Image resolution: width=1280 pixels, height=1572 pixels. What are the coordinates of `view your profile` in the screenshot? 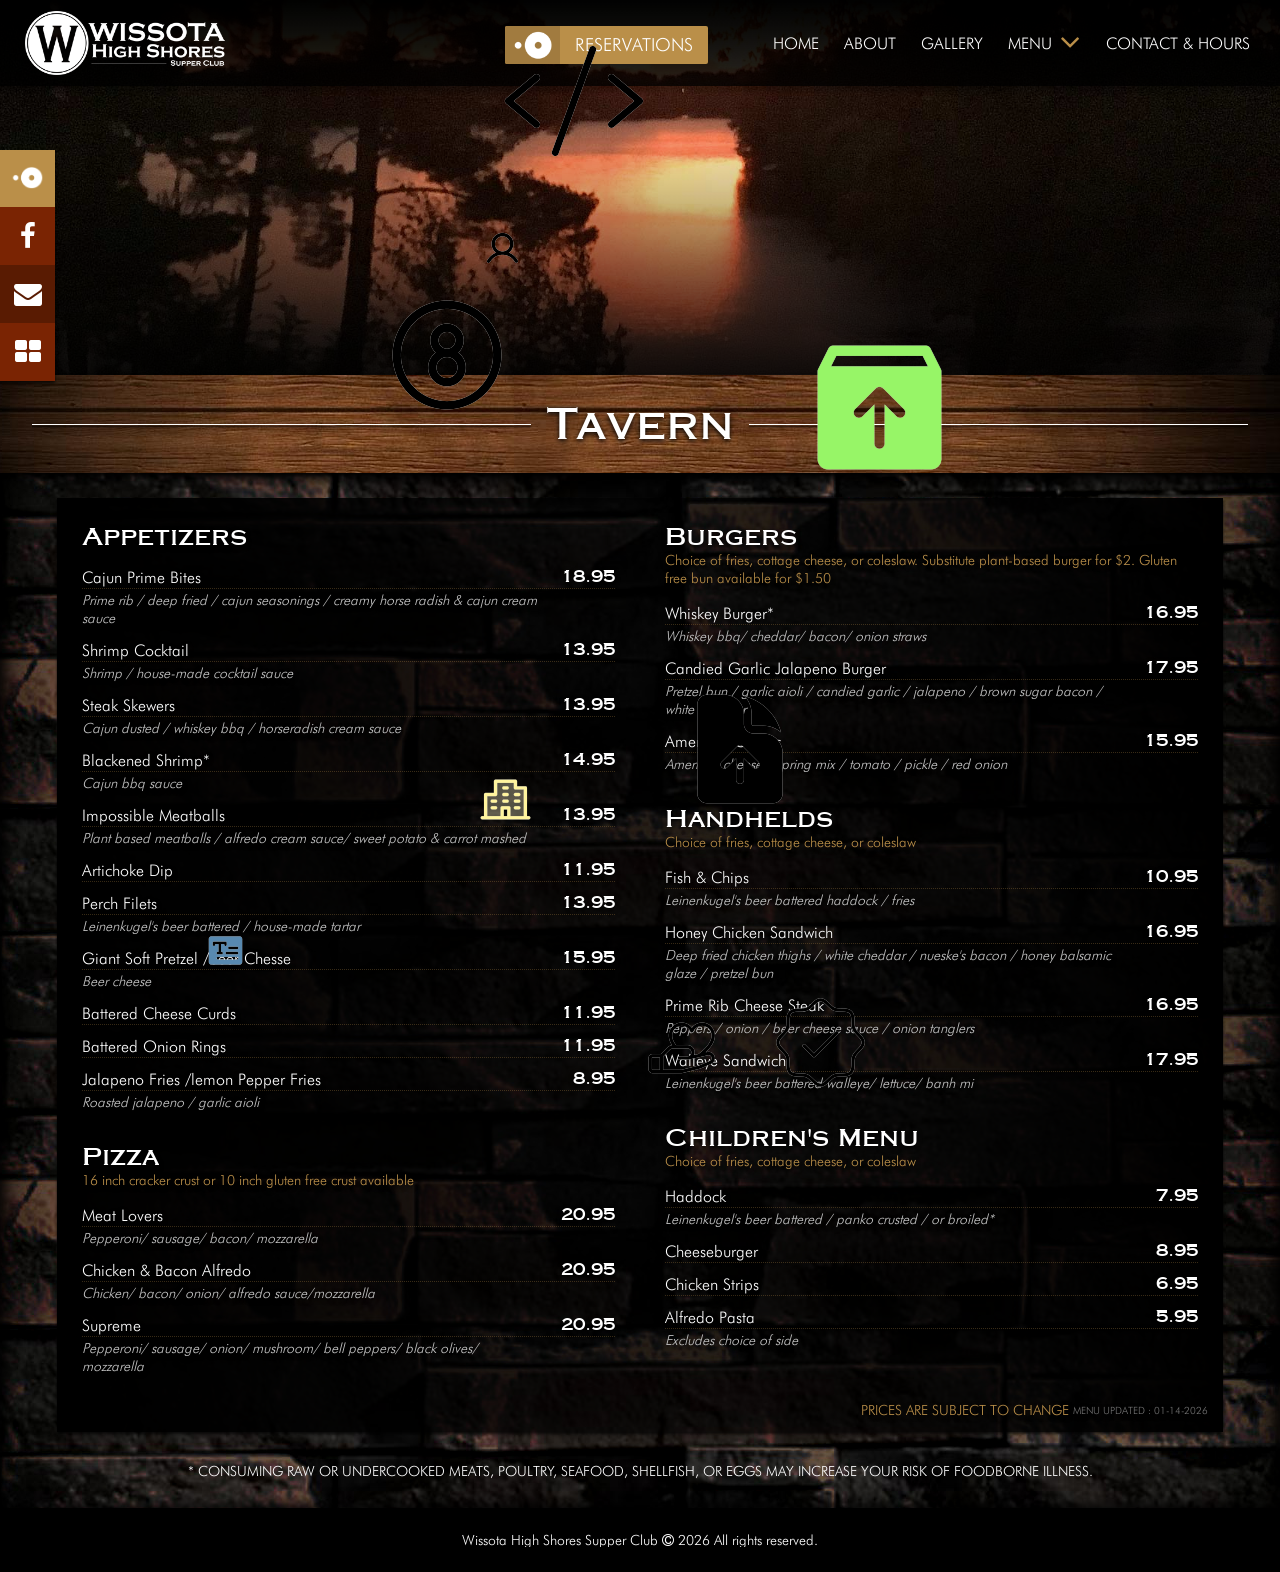 It's located at (502, 248).